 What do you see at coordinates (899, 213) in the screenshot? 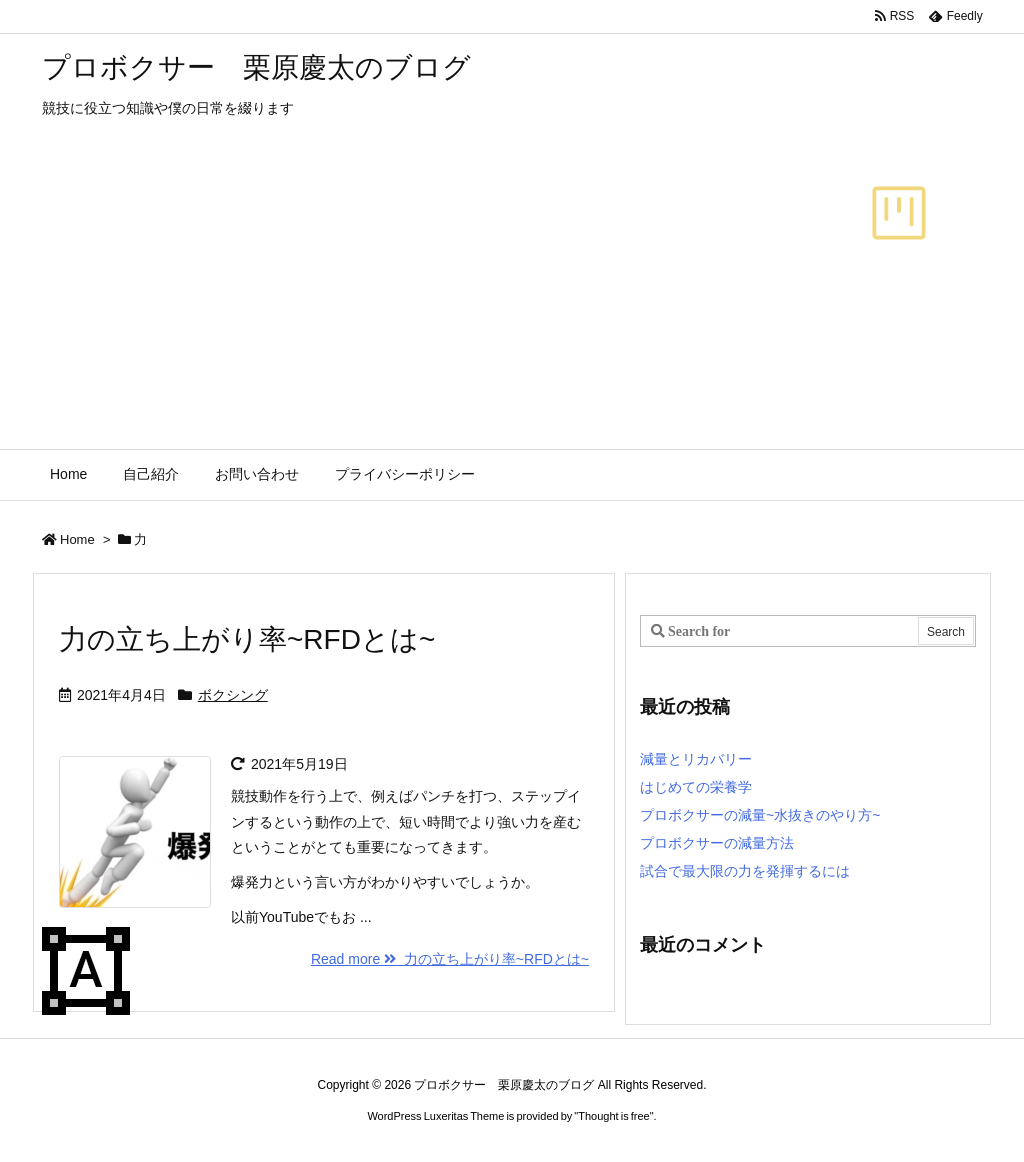
I see `open project board` at bounding box center [899, 213].